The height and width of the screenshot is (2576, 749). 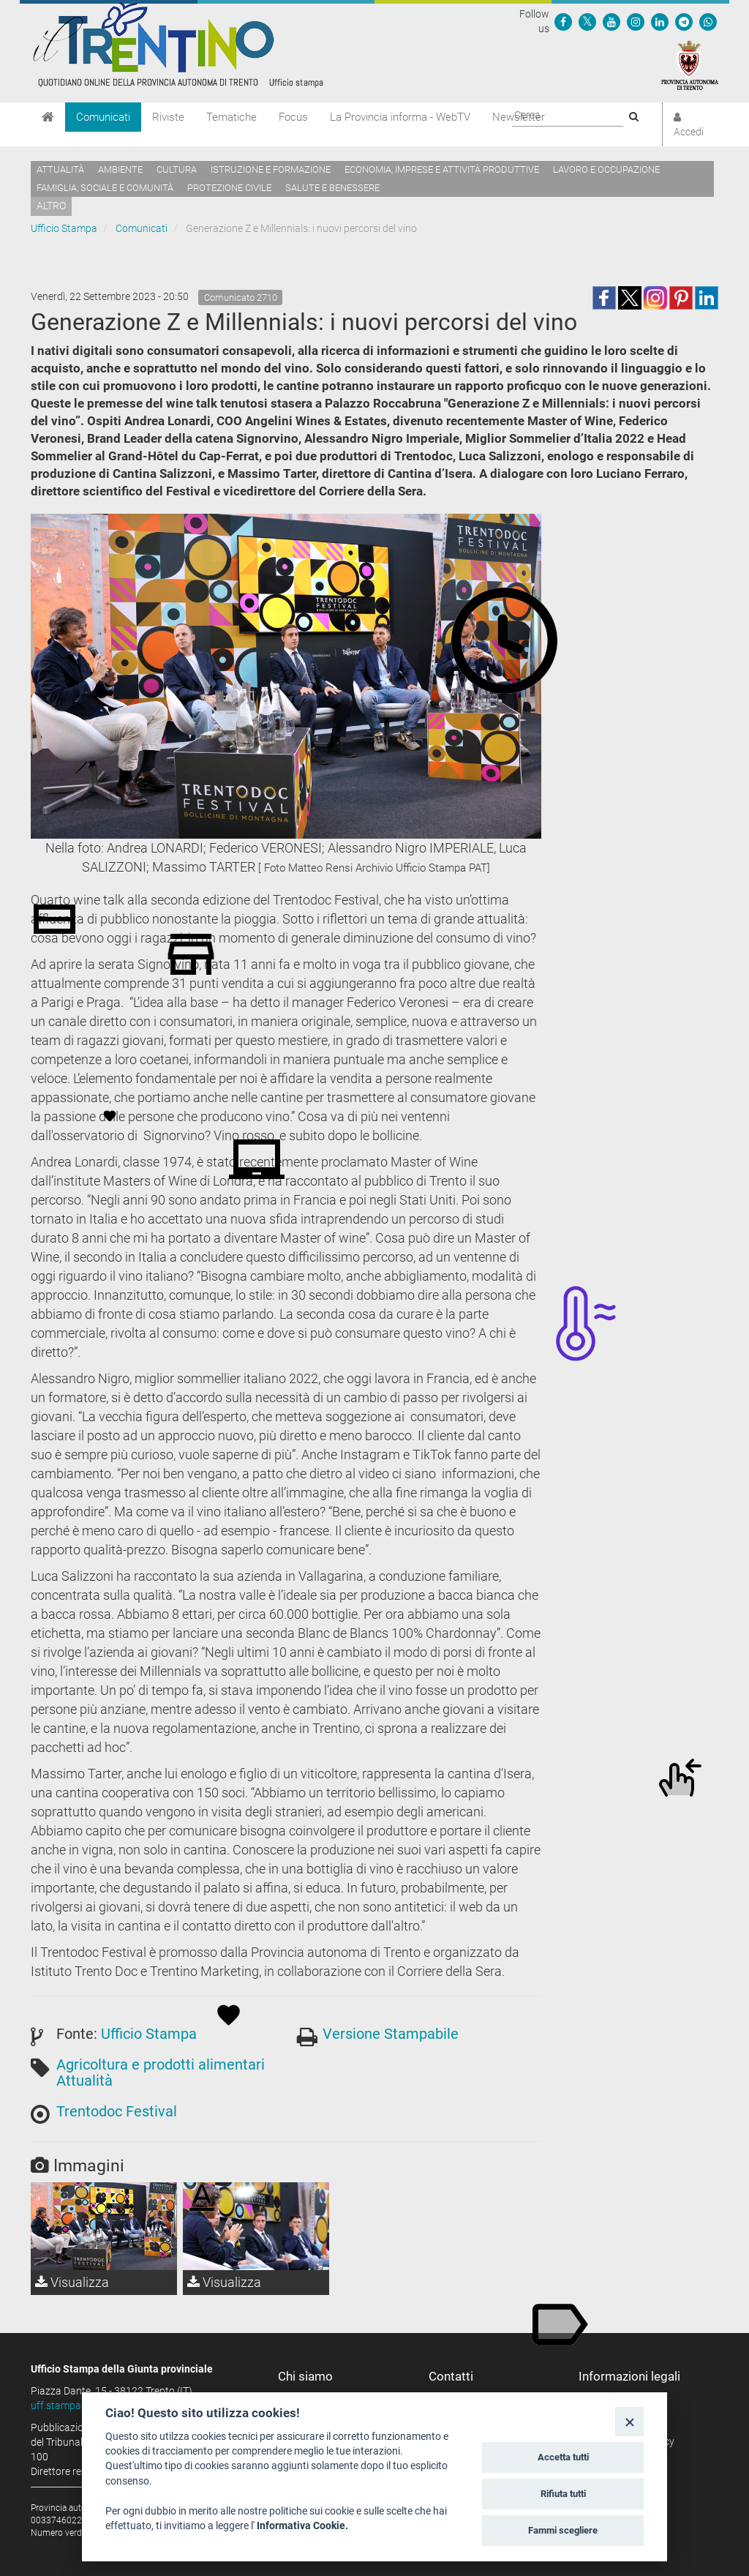 What do you see at coordinates (110, 1116) in the screenshot?
I see `add to favorites` at bounding box center [110, 1116].